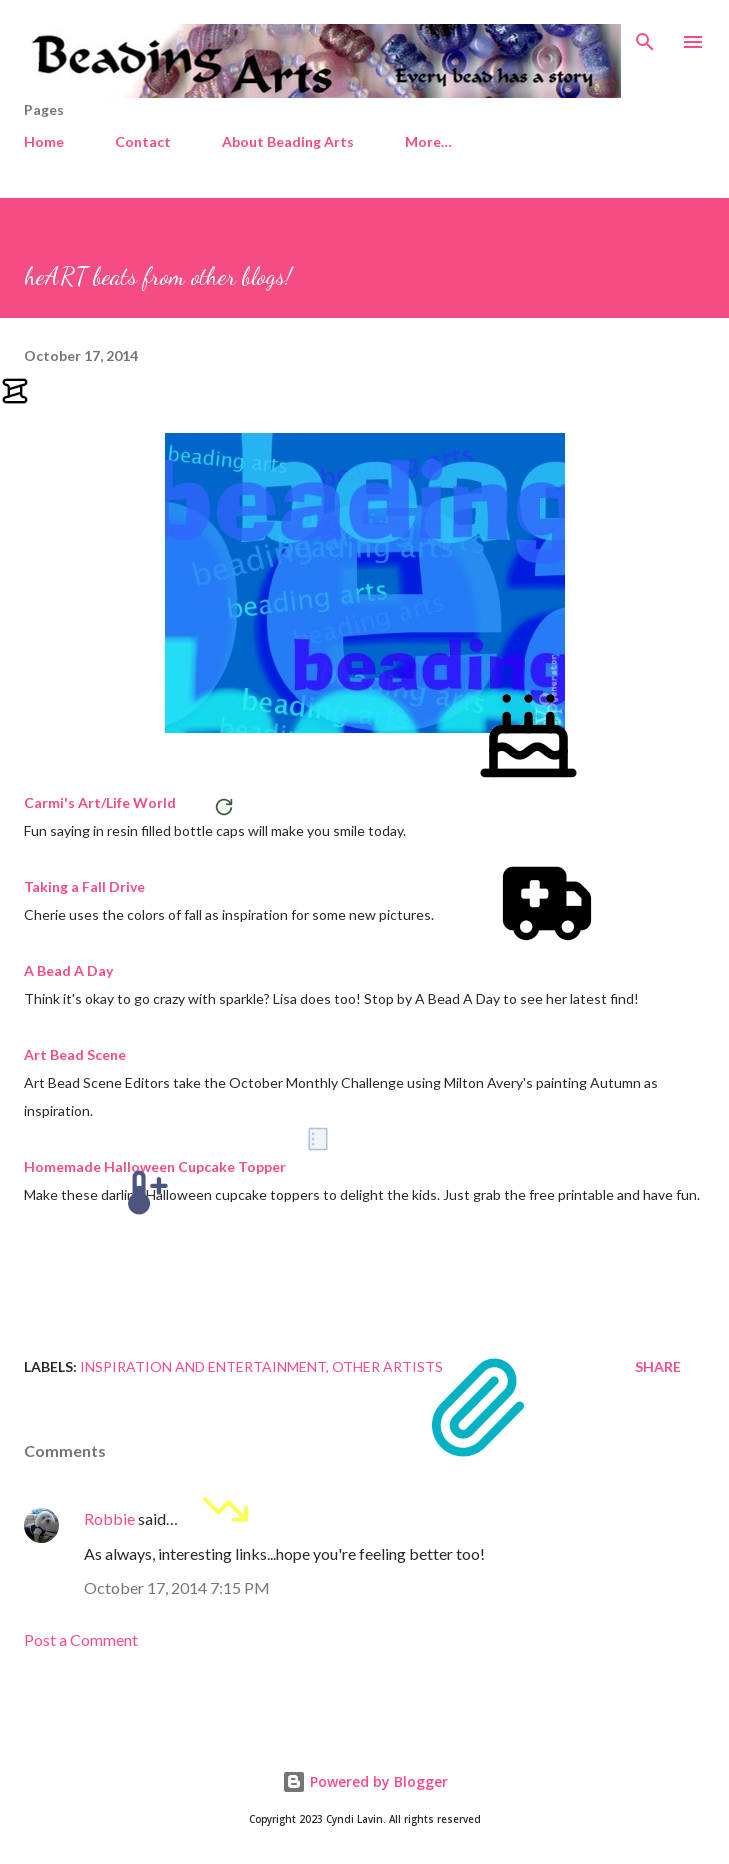  I want to click on thread or sewing-related tools, so click(15, 391).